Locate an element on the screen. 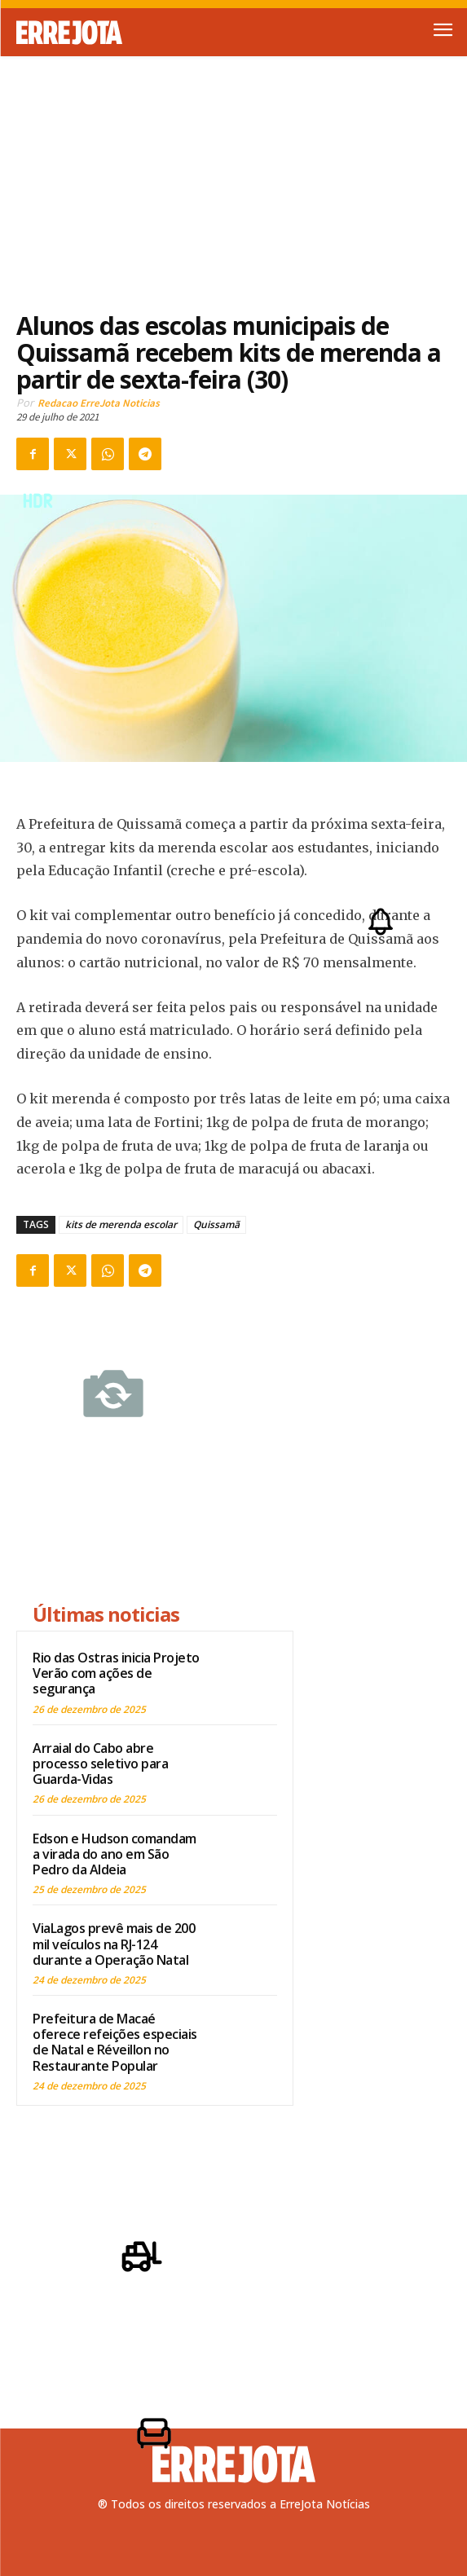 This screenshot has width=467, height=2576. view notifications is located at coordinates (381, 922).